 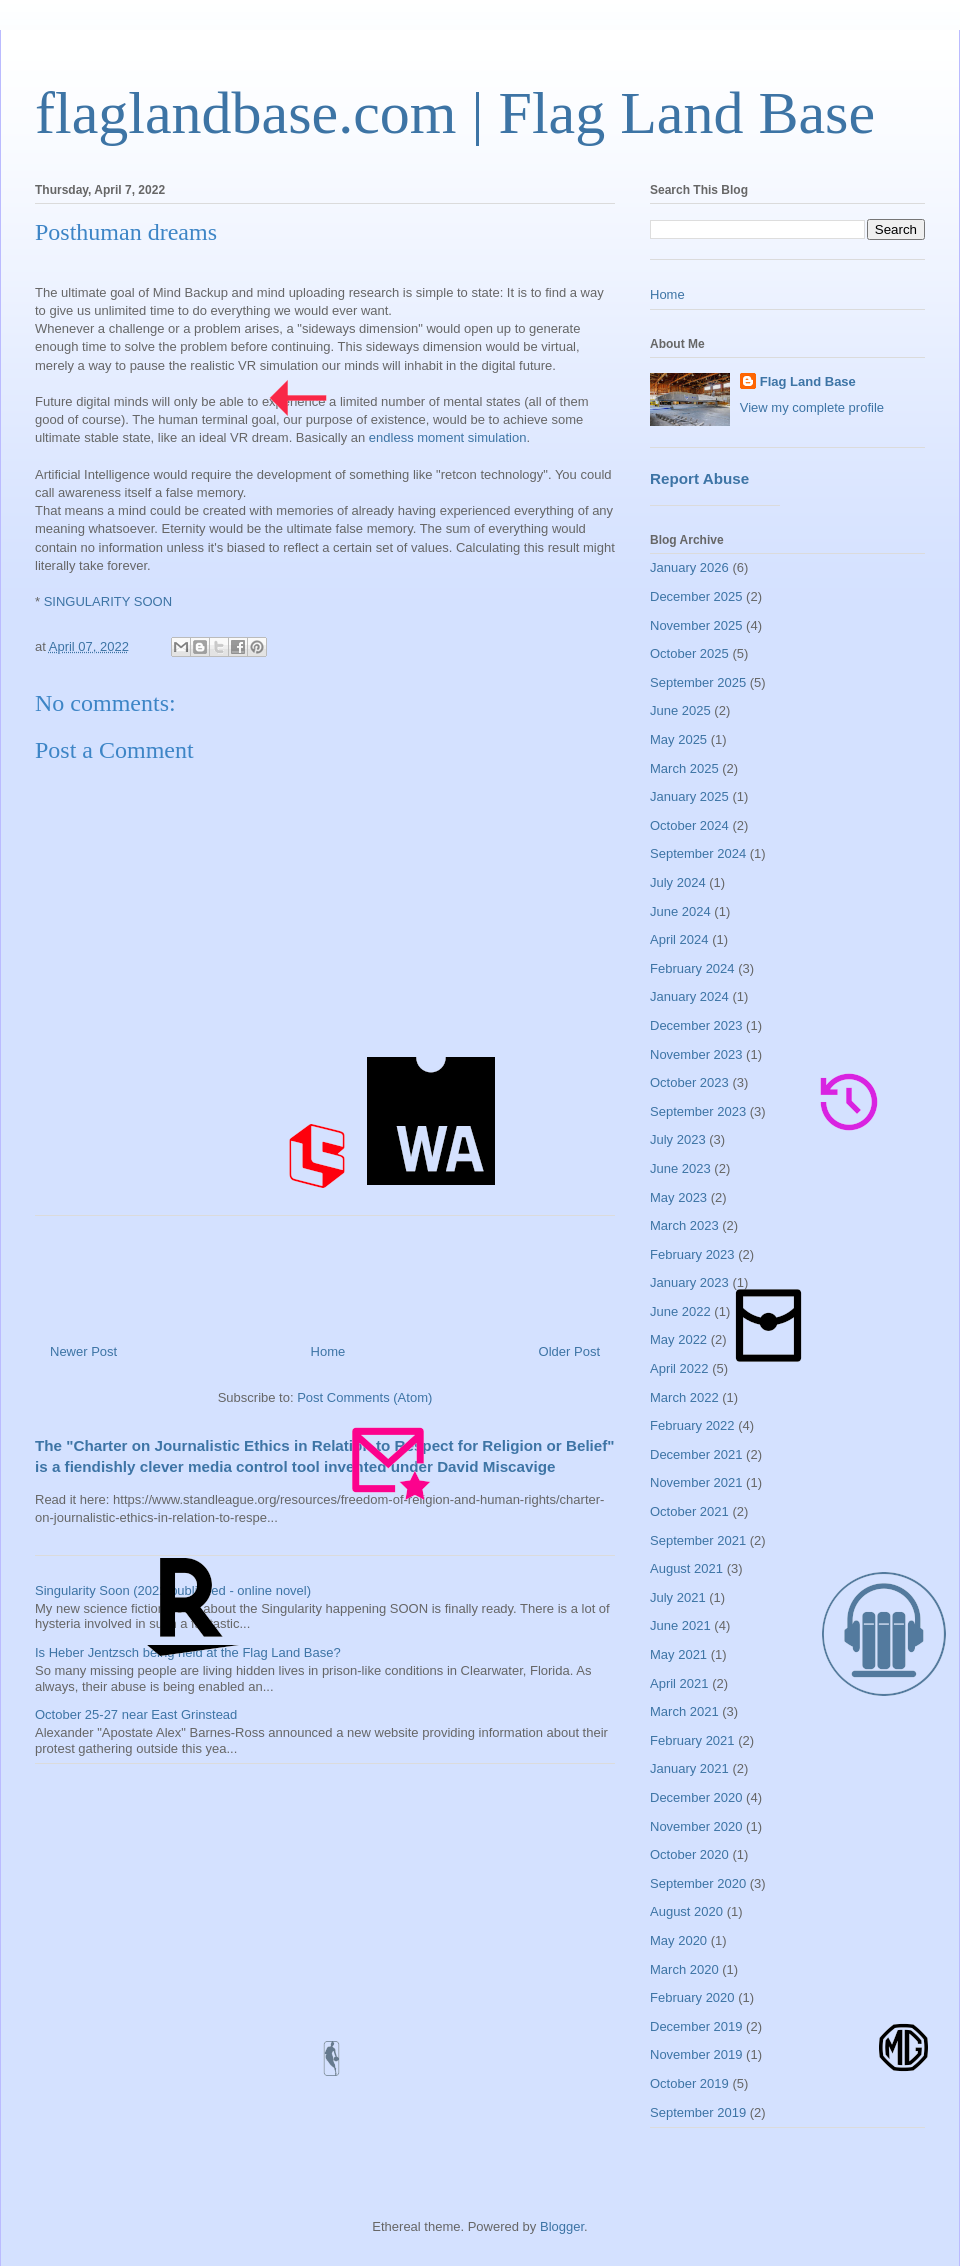 What do you see at coordinates (884, 1634) in the screenshot?
I see `open audiobookshelf app` at bounding box center [884, 1634].